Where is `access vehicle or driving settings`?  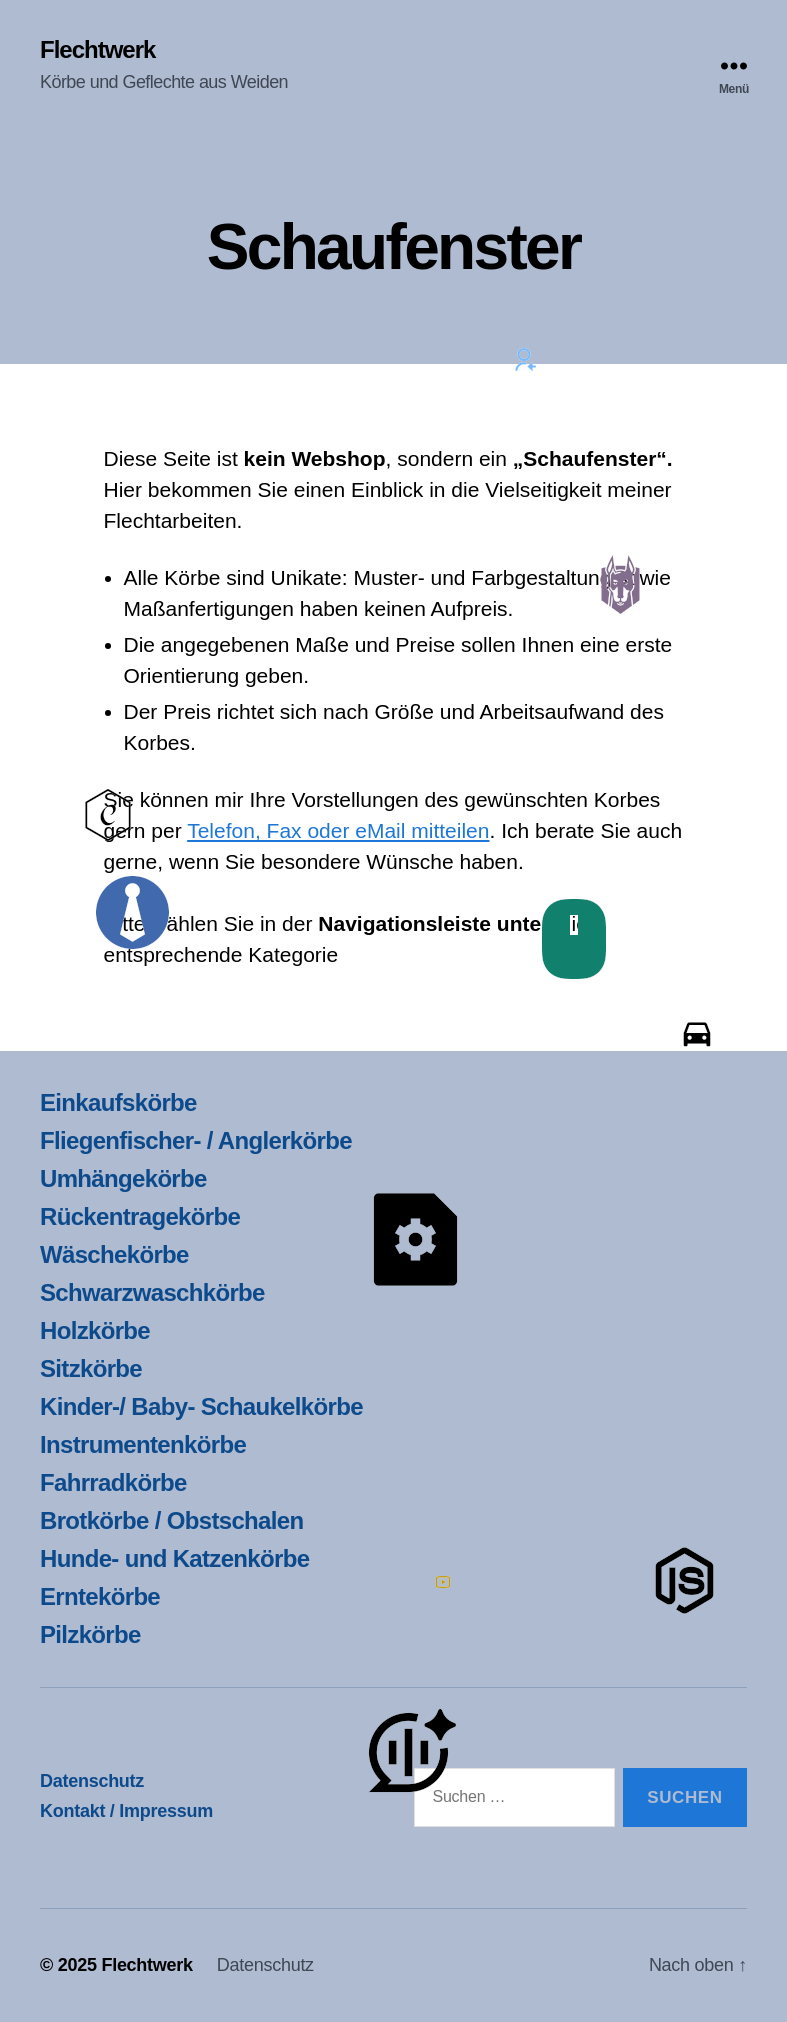 access vehicle or driving settings is located at coordinates (697, 1033).